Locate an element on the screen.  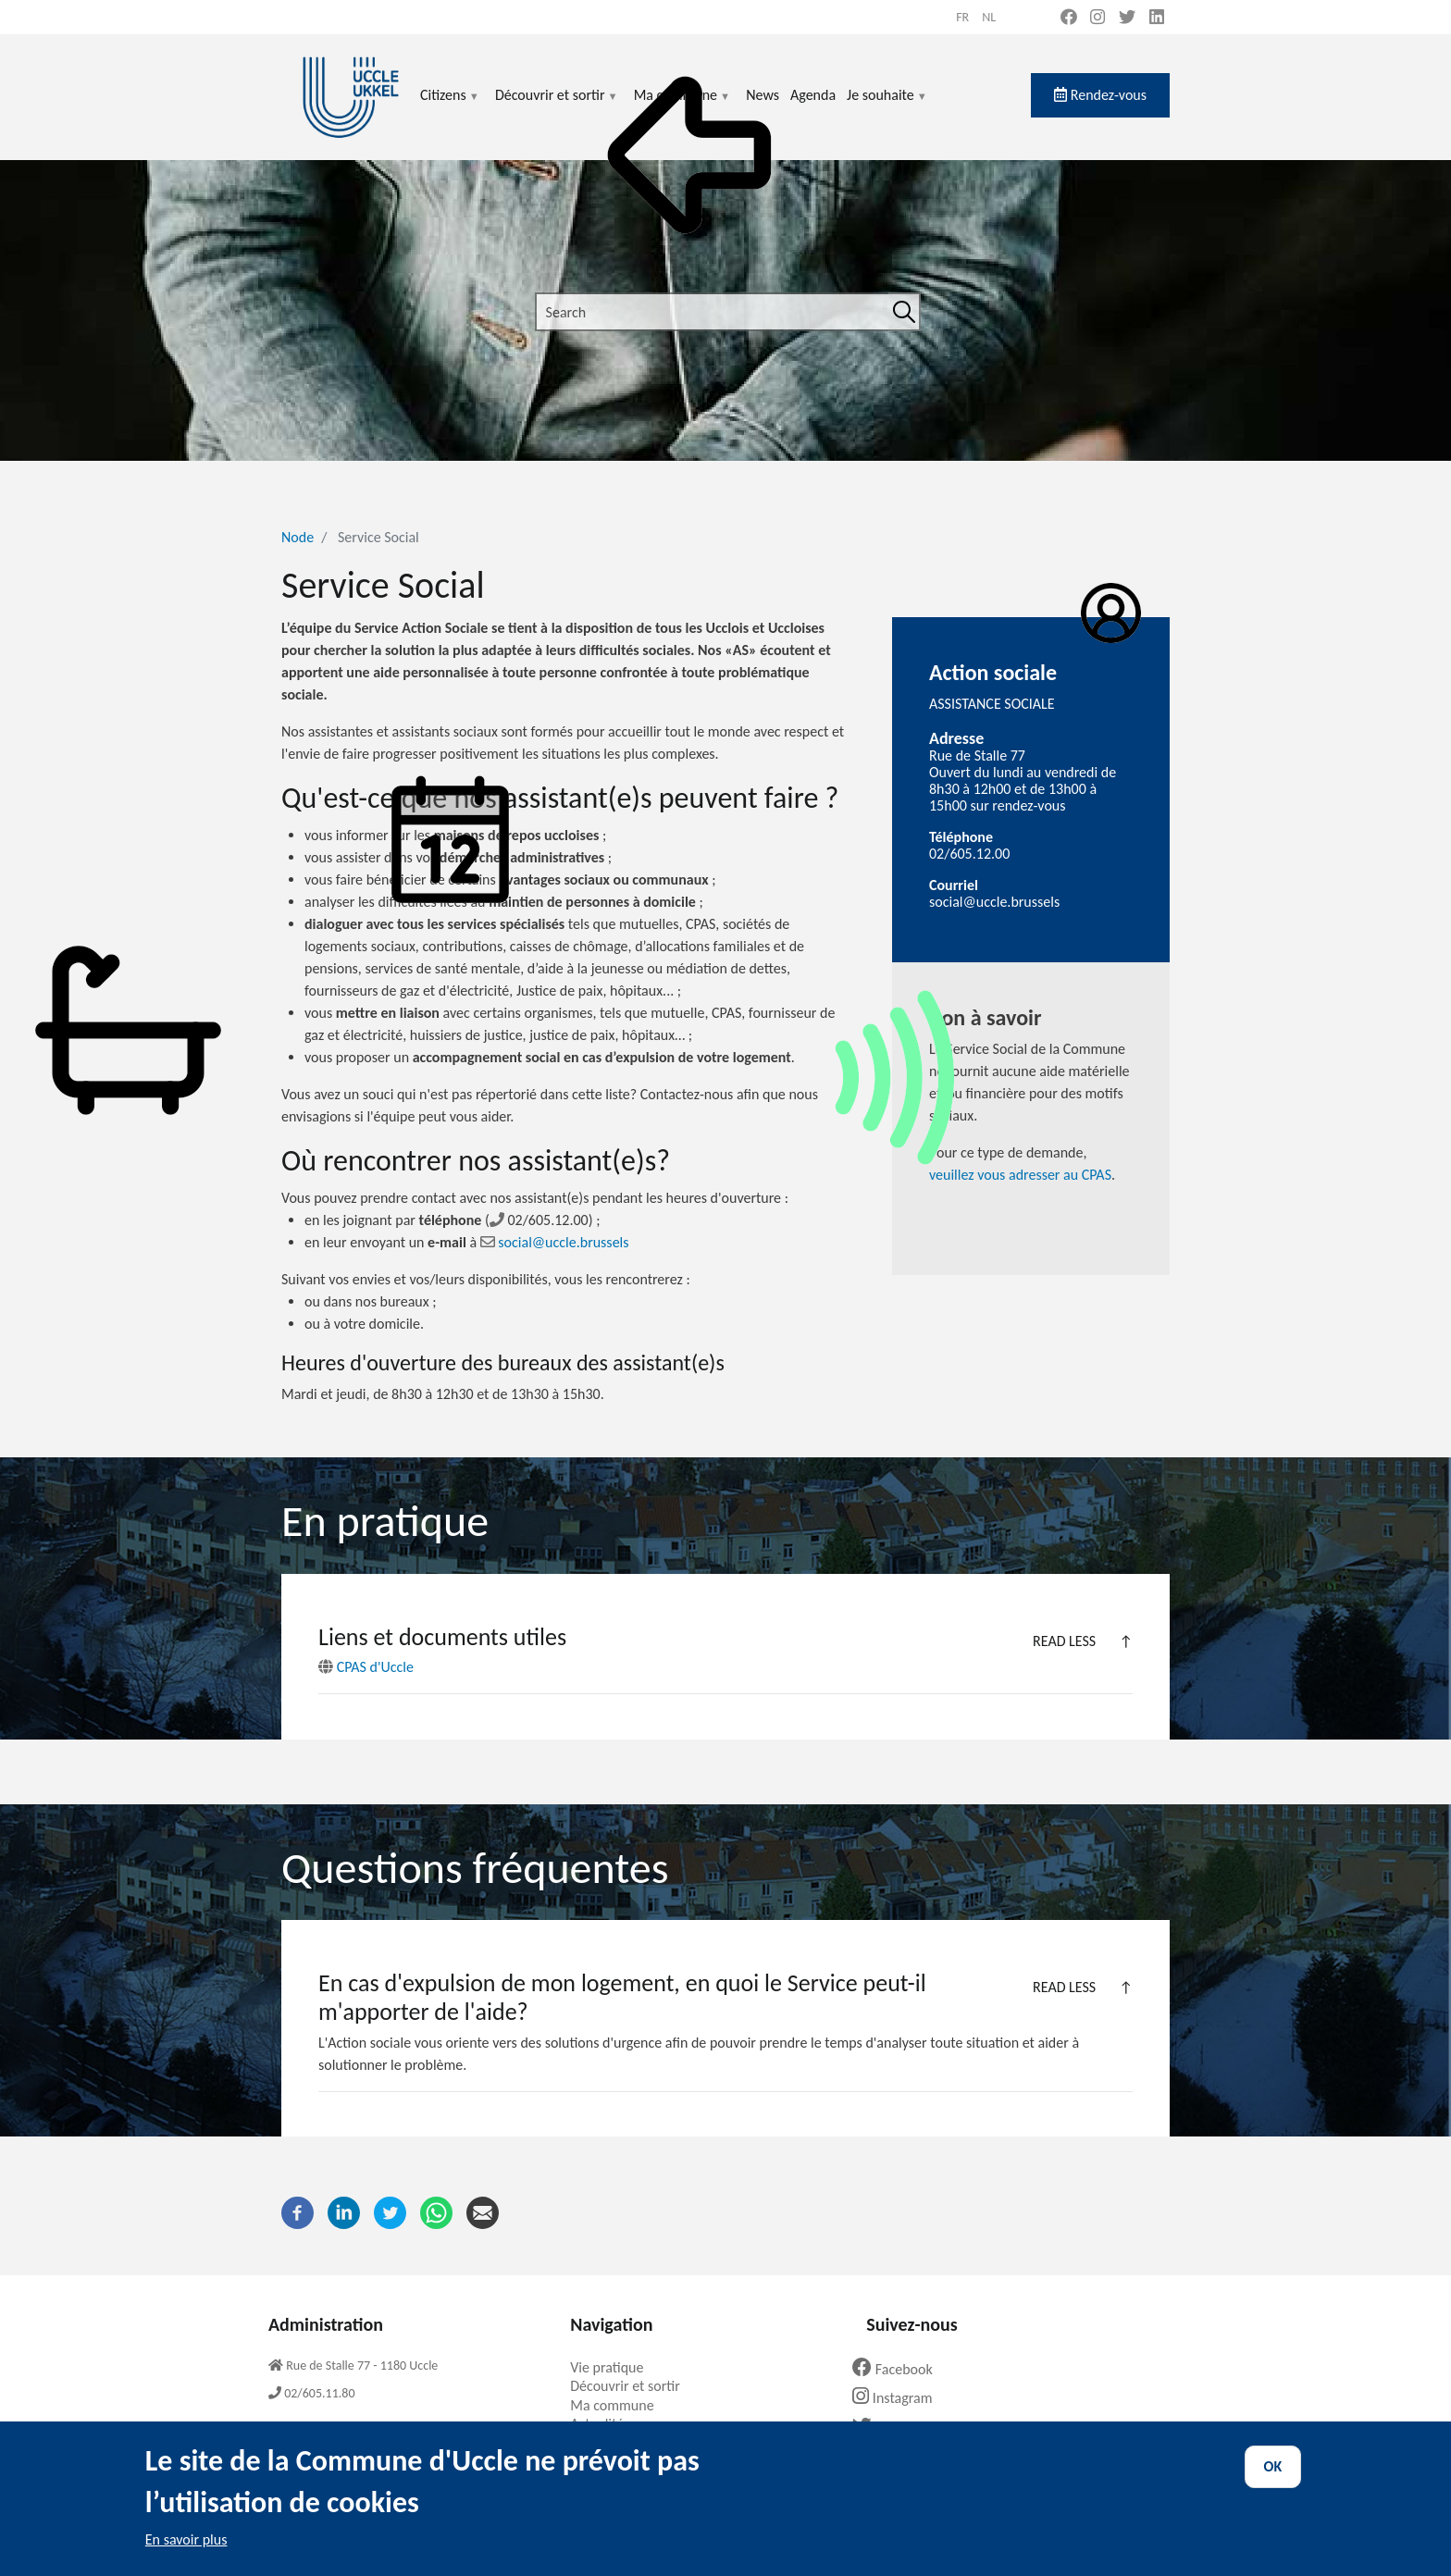
go back to the previous screen is located at coordinates (693, 155).